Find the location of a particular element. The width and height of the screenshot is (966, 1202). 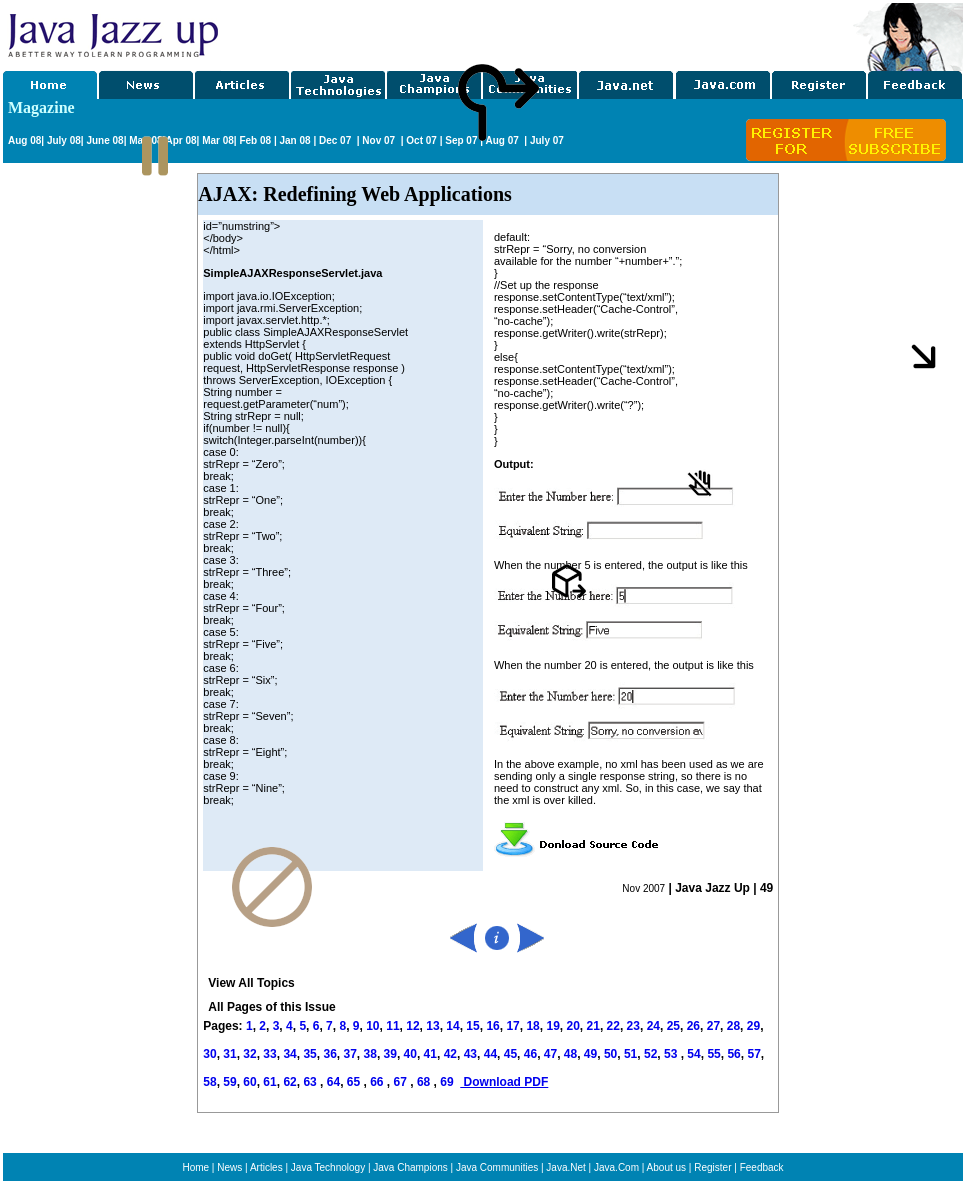

indicates a blocked or prohibited action is located at coordinates (272, 887).